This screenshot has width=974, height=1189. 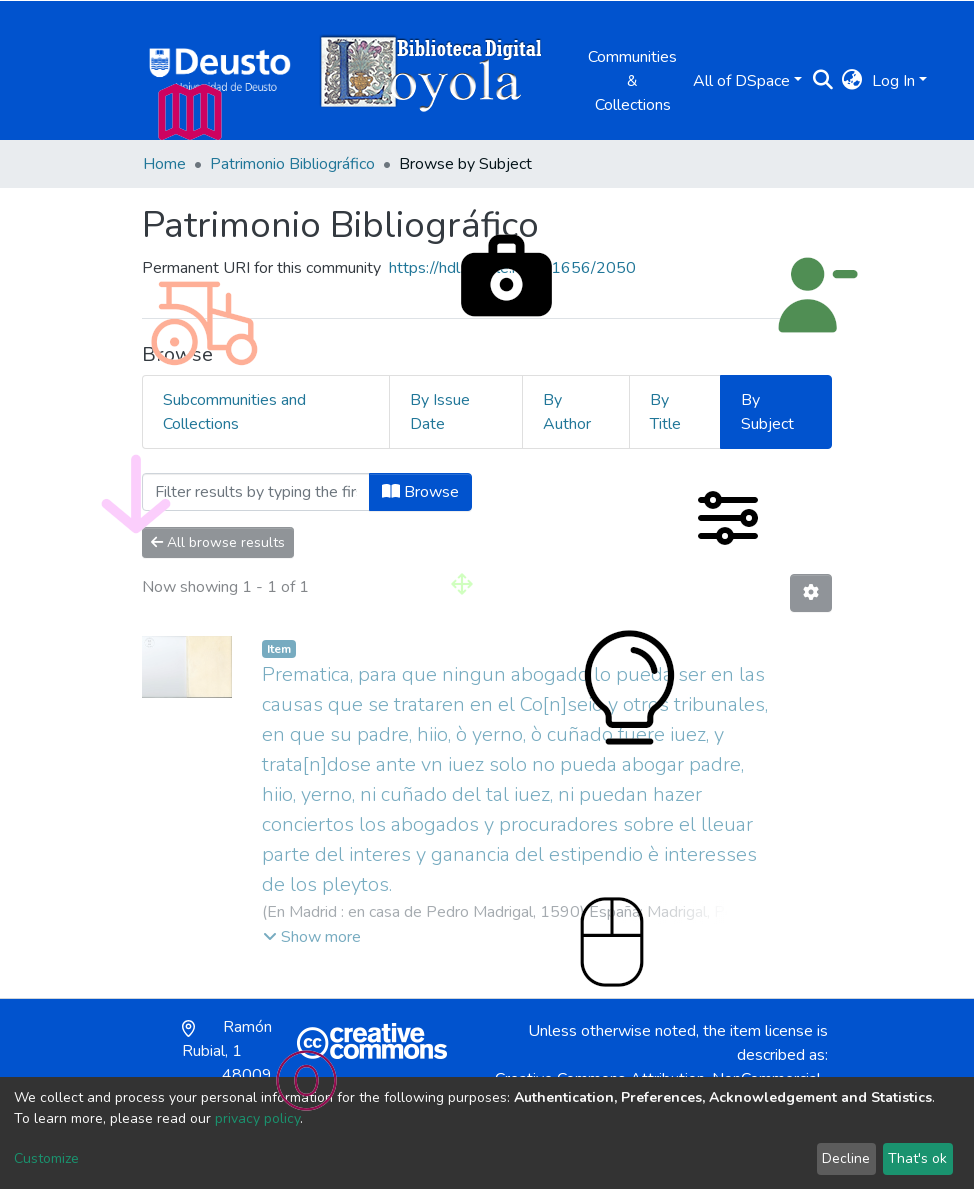 I want to click on take a photo, so click(x=506, y=275).